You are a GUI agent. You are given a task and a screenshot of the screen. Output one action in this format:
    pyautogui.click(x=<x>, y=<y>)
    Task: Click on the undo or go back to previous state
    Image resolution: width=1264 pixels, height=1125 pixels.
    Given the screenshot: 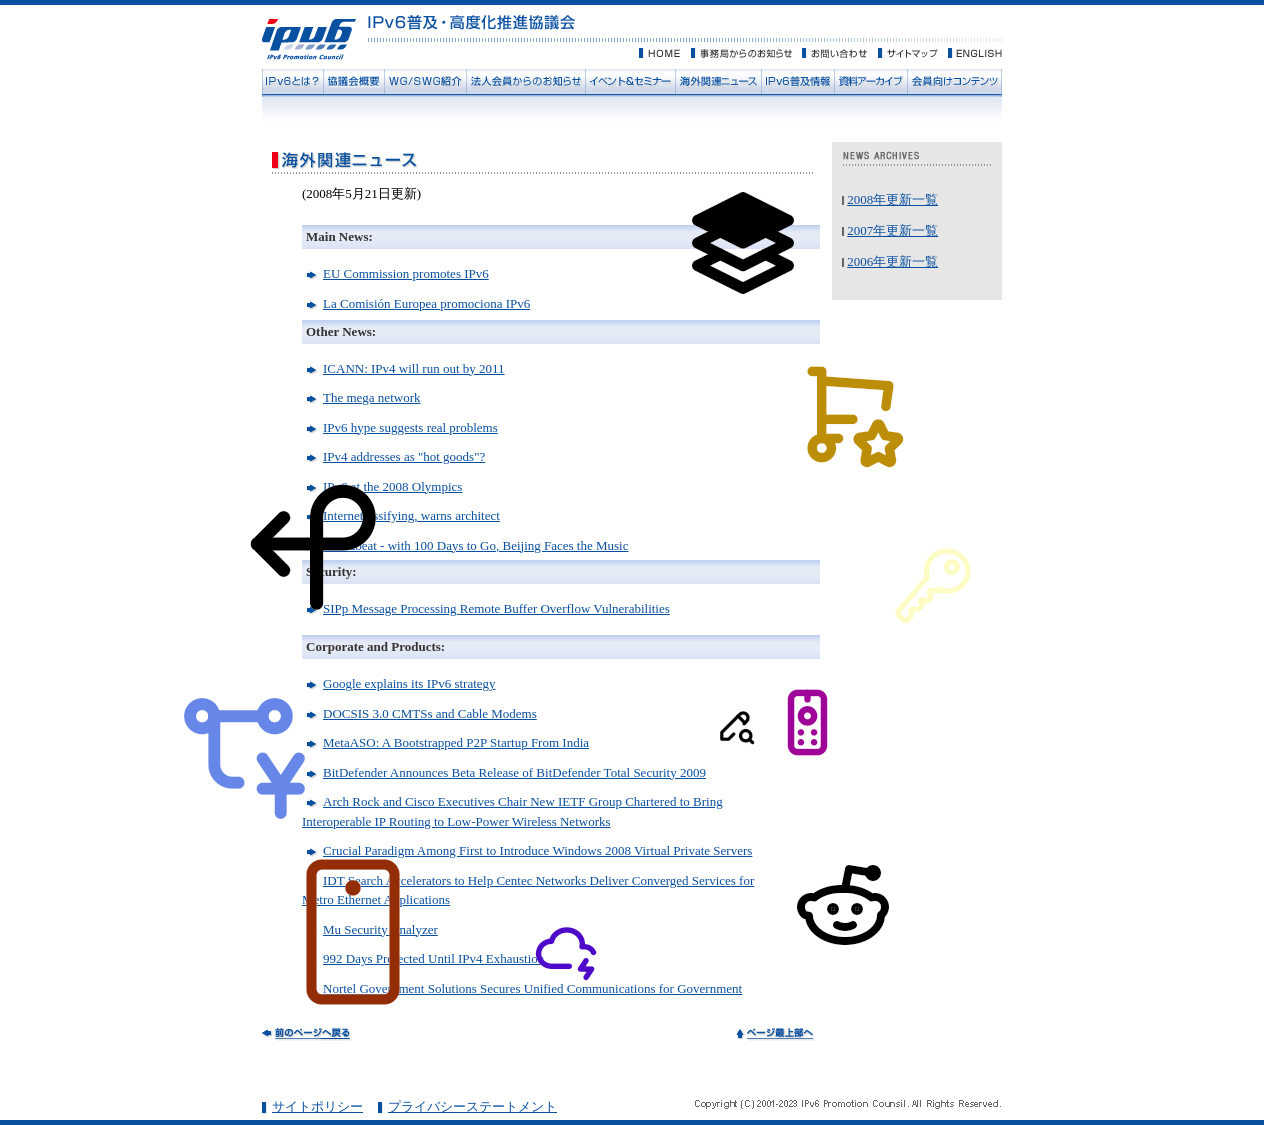 What is the action you would take?
    pyautogui.click(x=310, y=544)
    